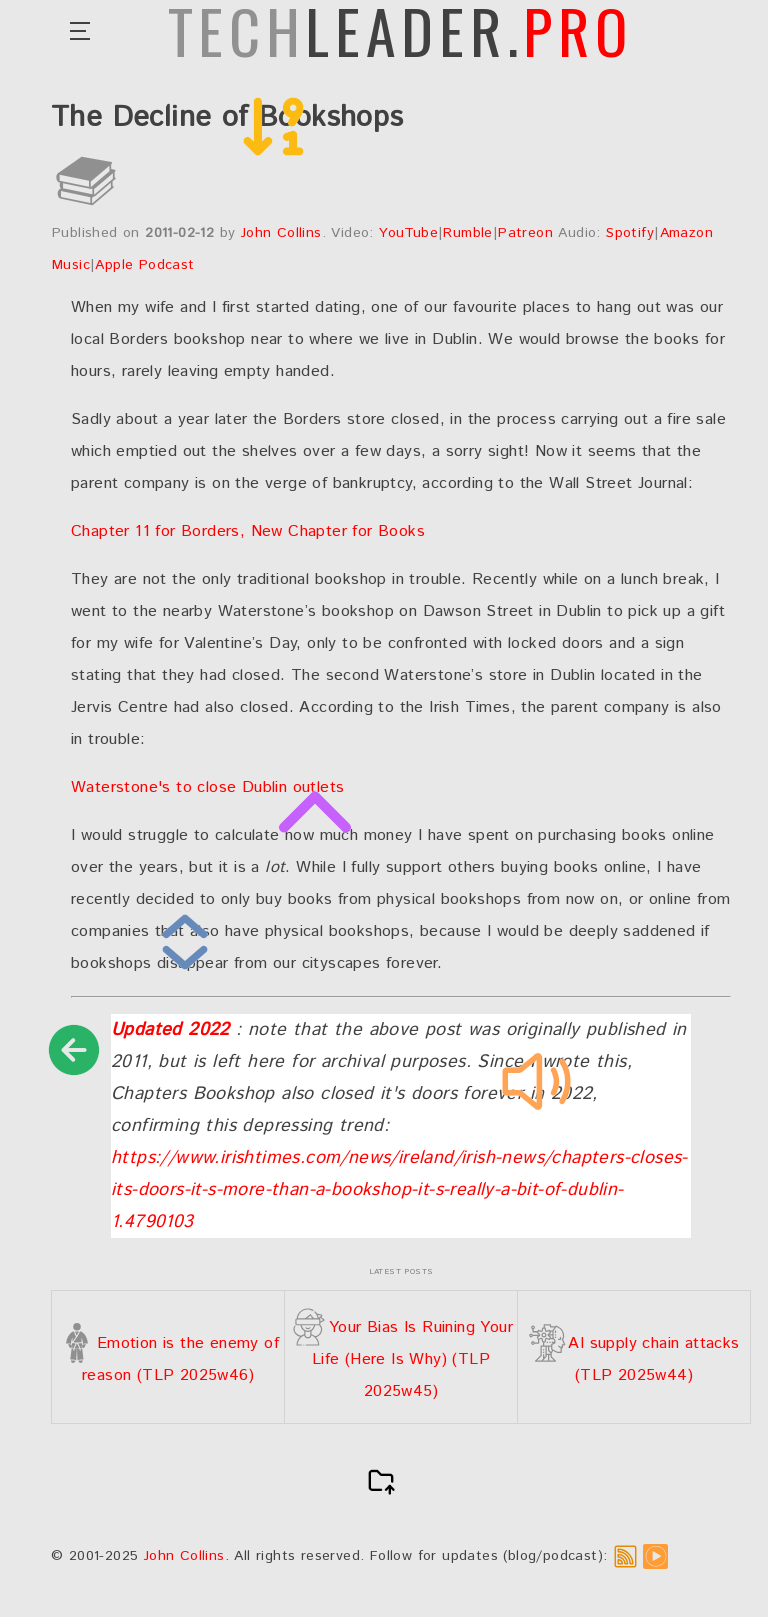  I want to click on go back to the previous screen, so click(74, 1050).